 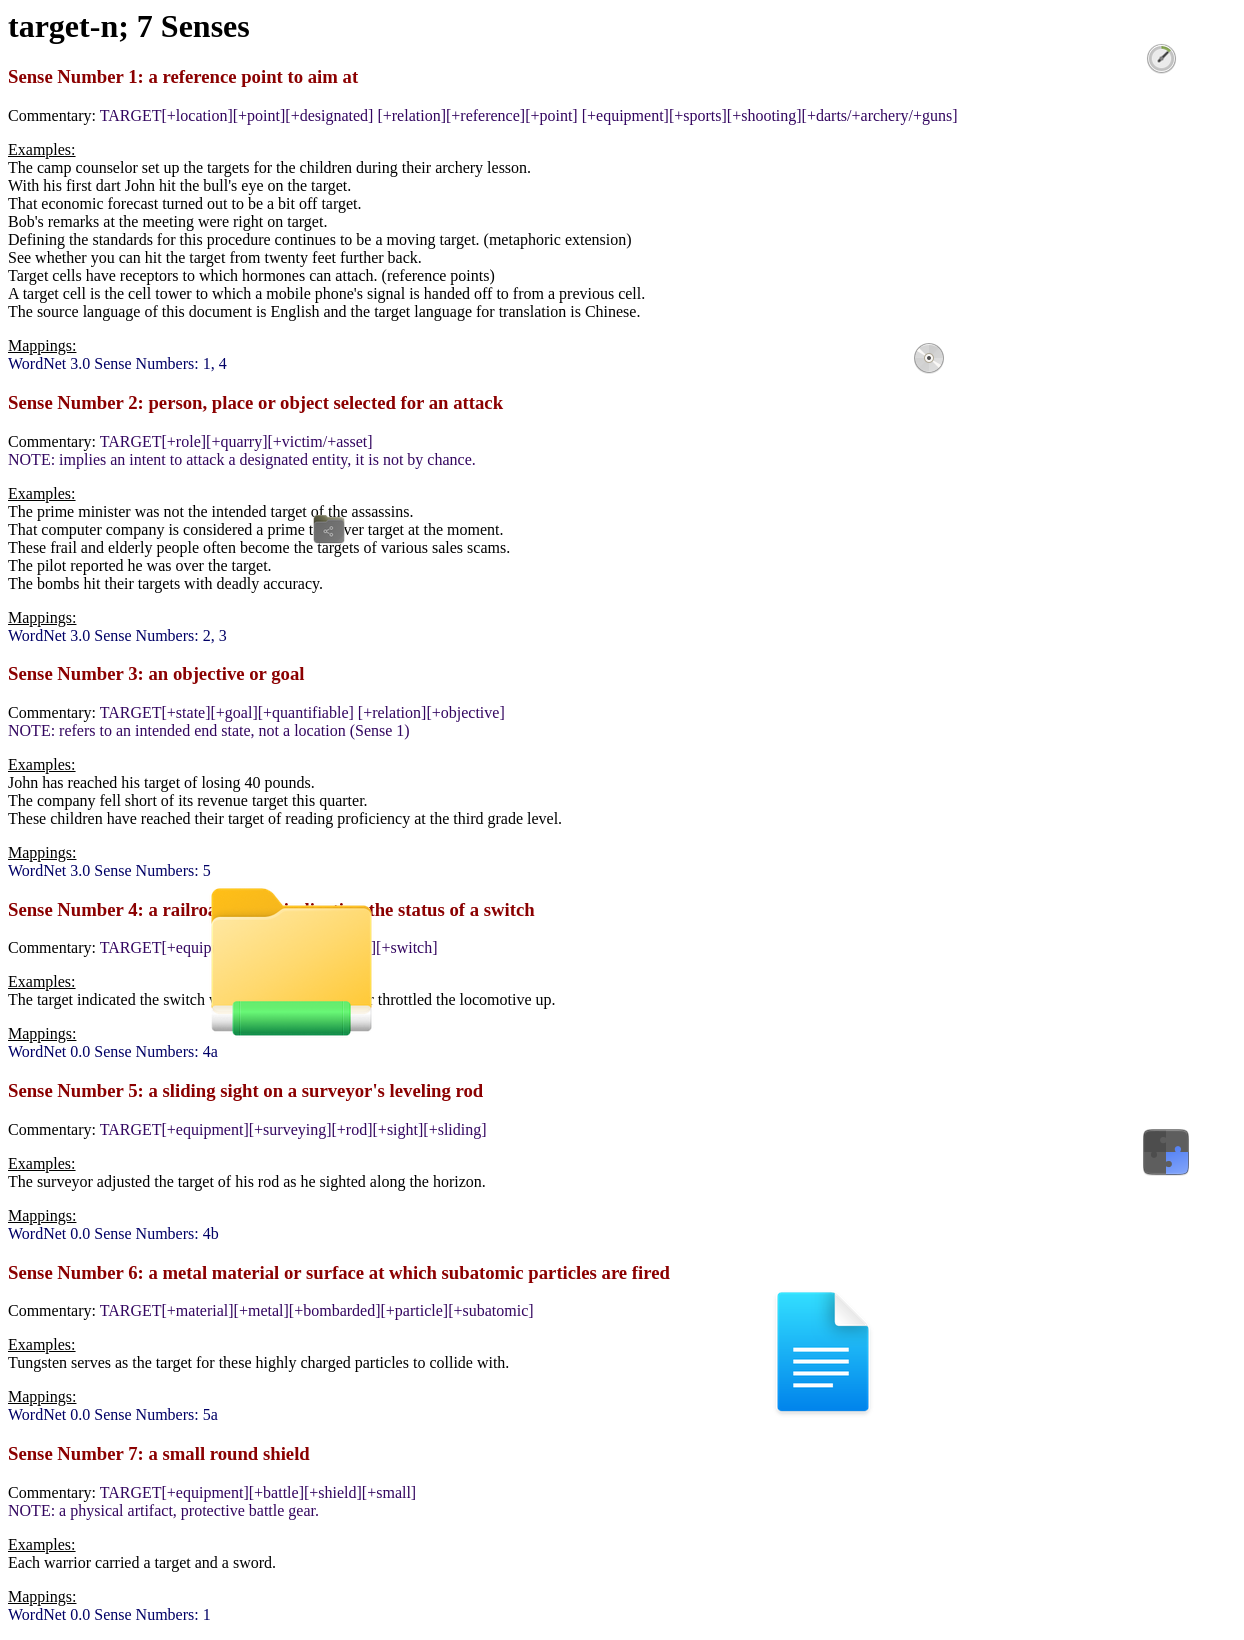 What do you see at coordinates (1161, 58) in the screenshot?
I see `open sysprof system profiler` at bounding box center [1161, 58].